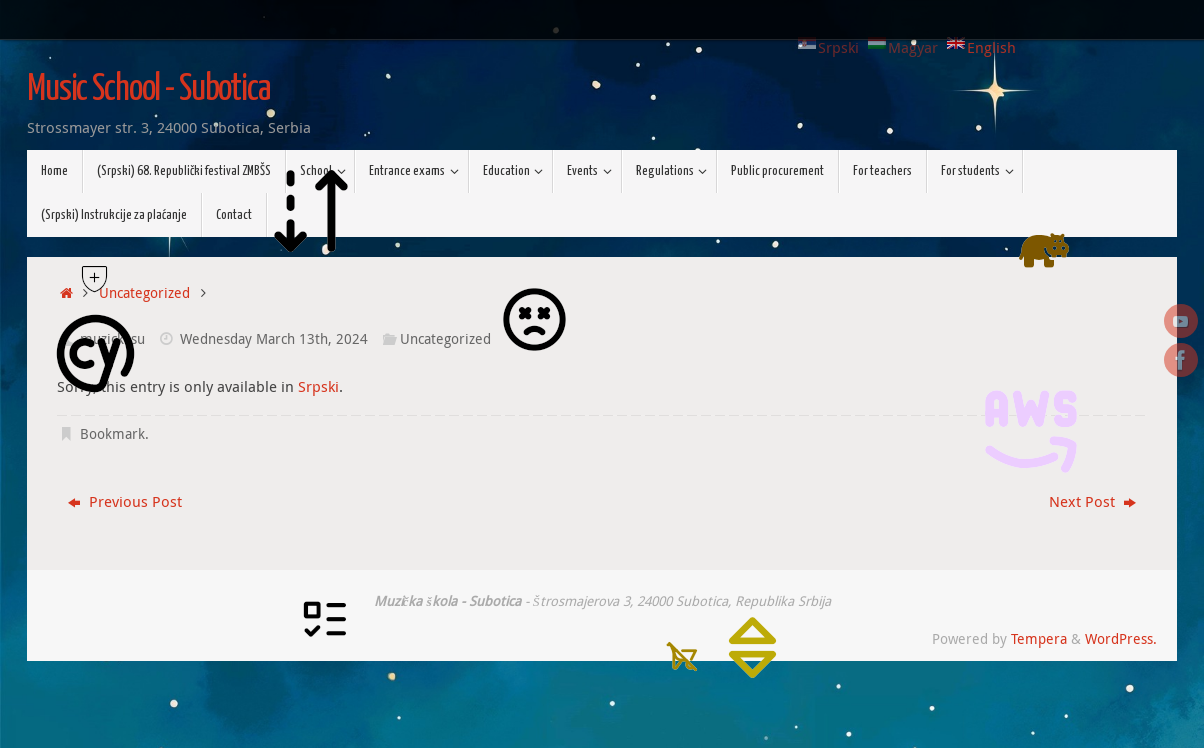 The width and height of the screenshot is (1204, 748). What do you see at coordinates (534, 319) in the screenshot?
I see `indicates an error or system failure` at bounding box center [534, 319].